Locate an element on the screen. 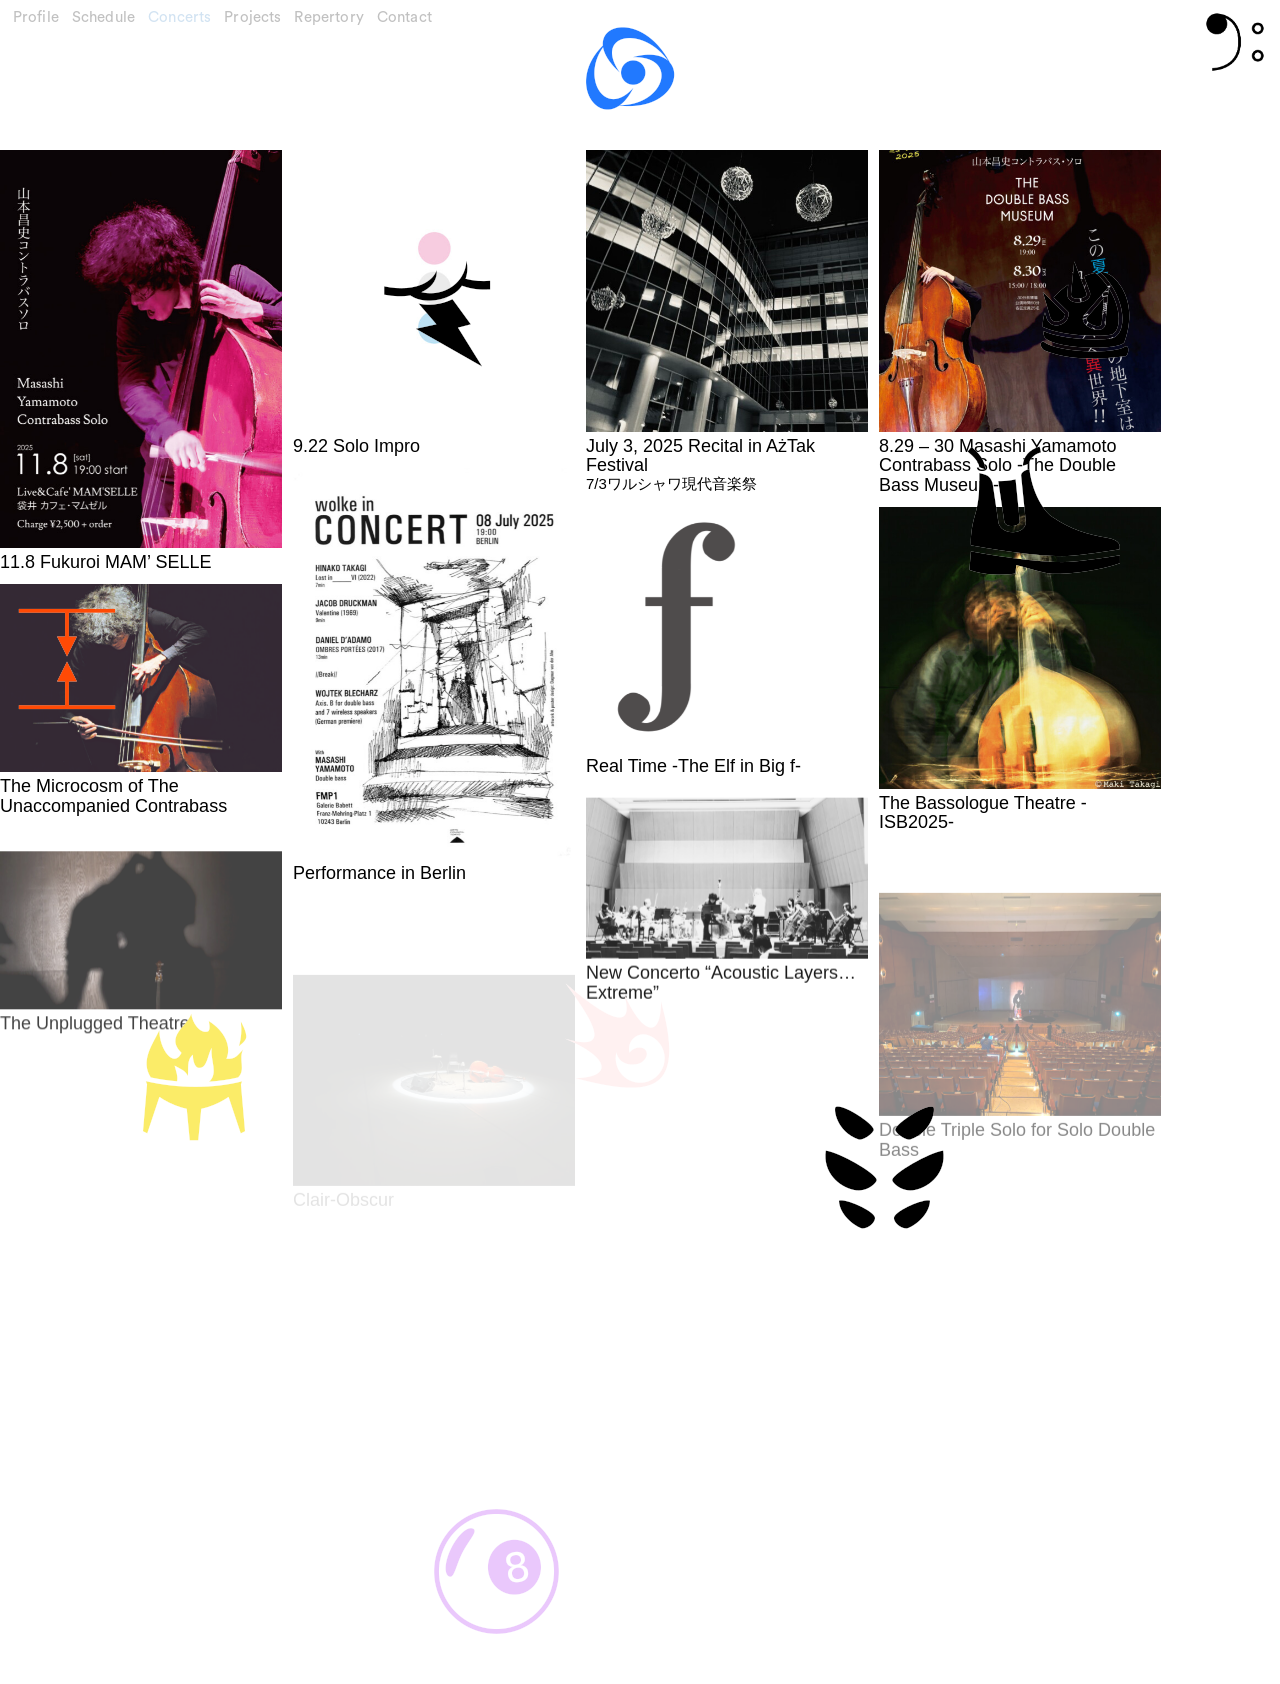 This screenshot has width=1280, height=1684. browse footwear or boot options is located at coordinates (1042, 502).